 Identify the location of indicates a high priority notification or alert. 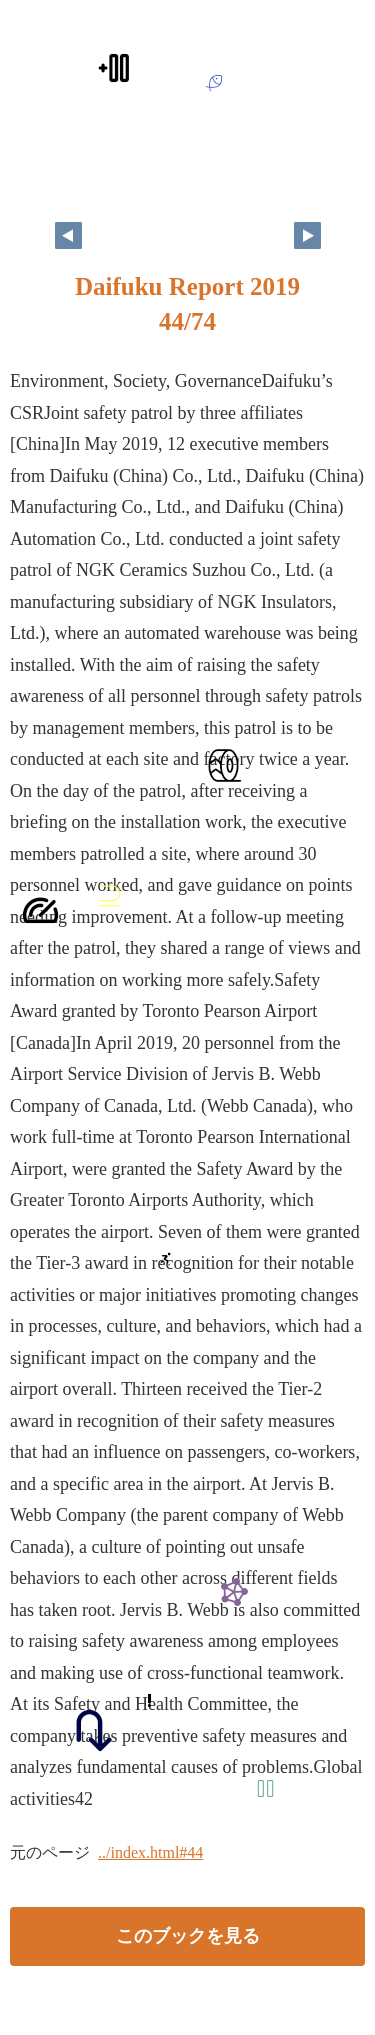
(149, 1700).